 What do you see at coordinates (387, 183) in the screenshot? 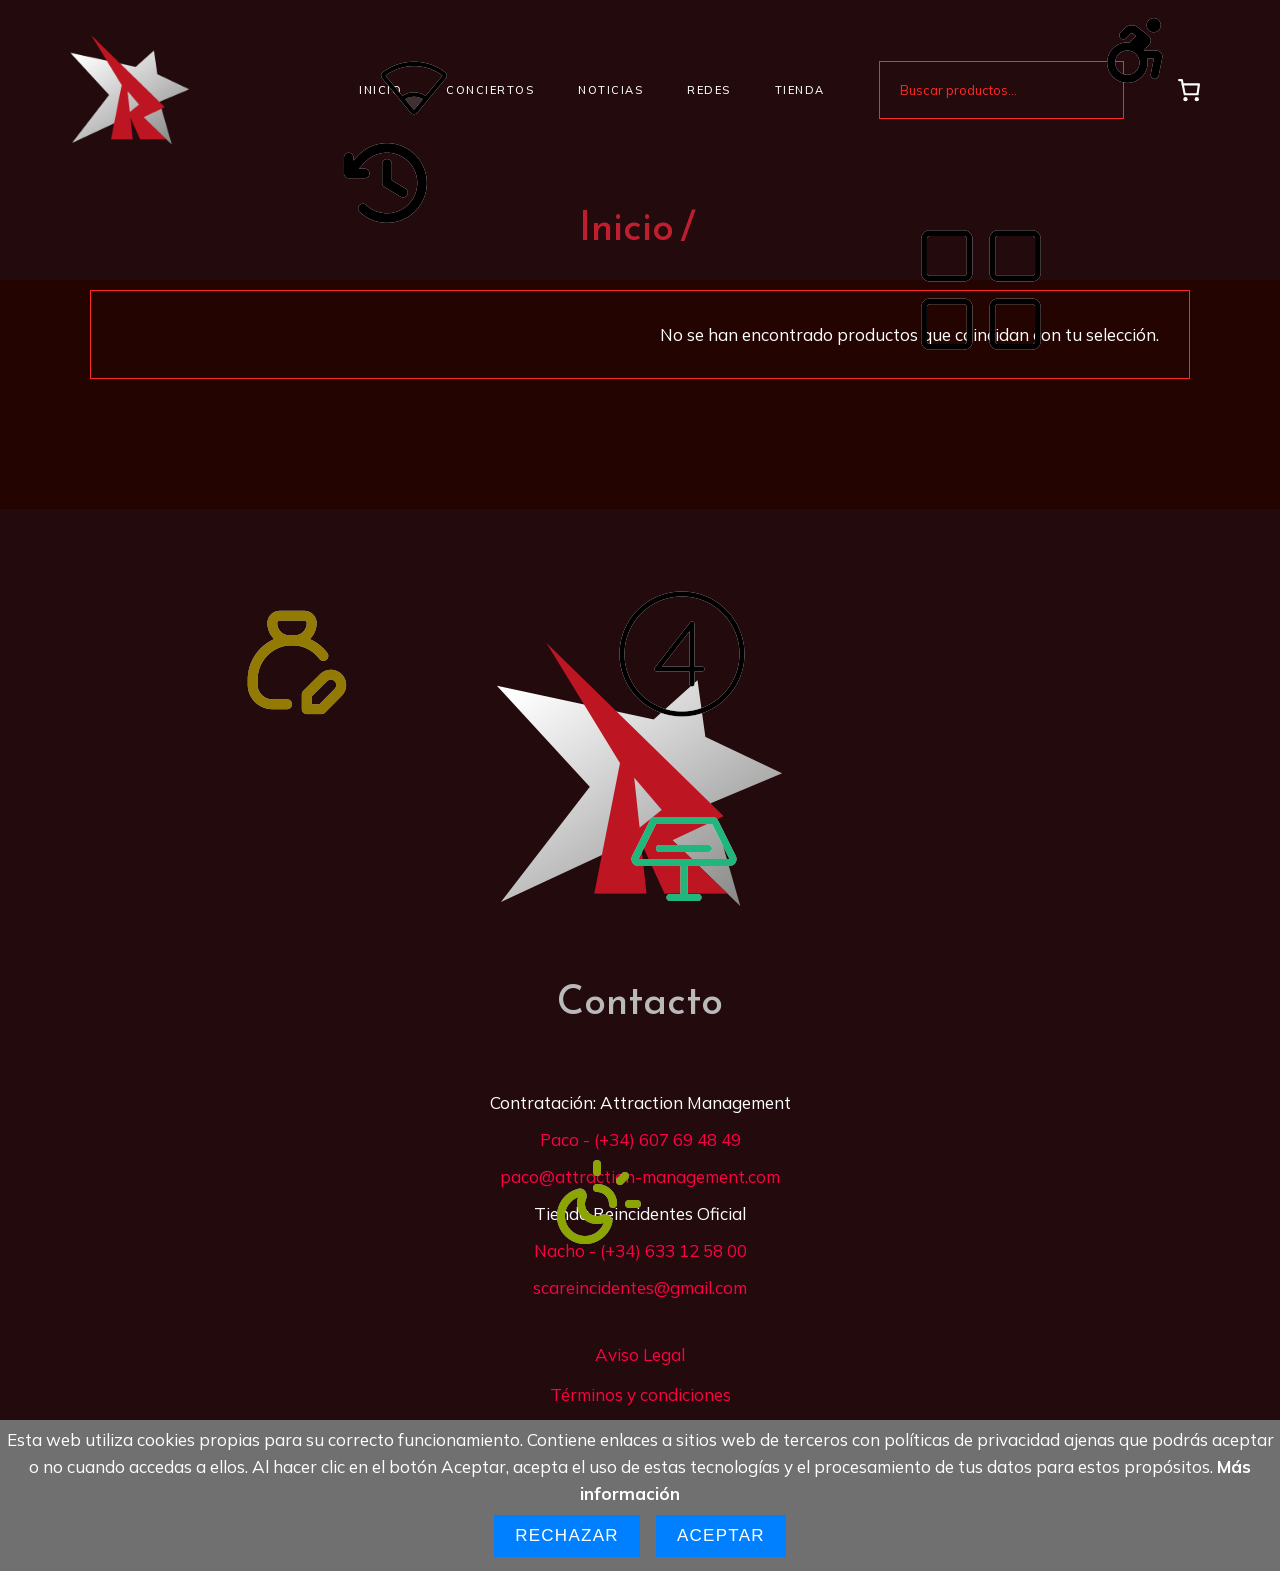
I see `view history or recent activity` at bounding box center [387, 183].